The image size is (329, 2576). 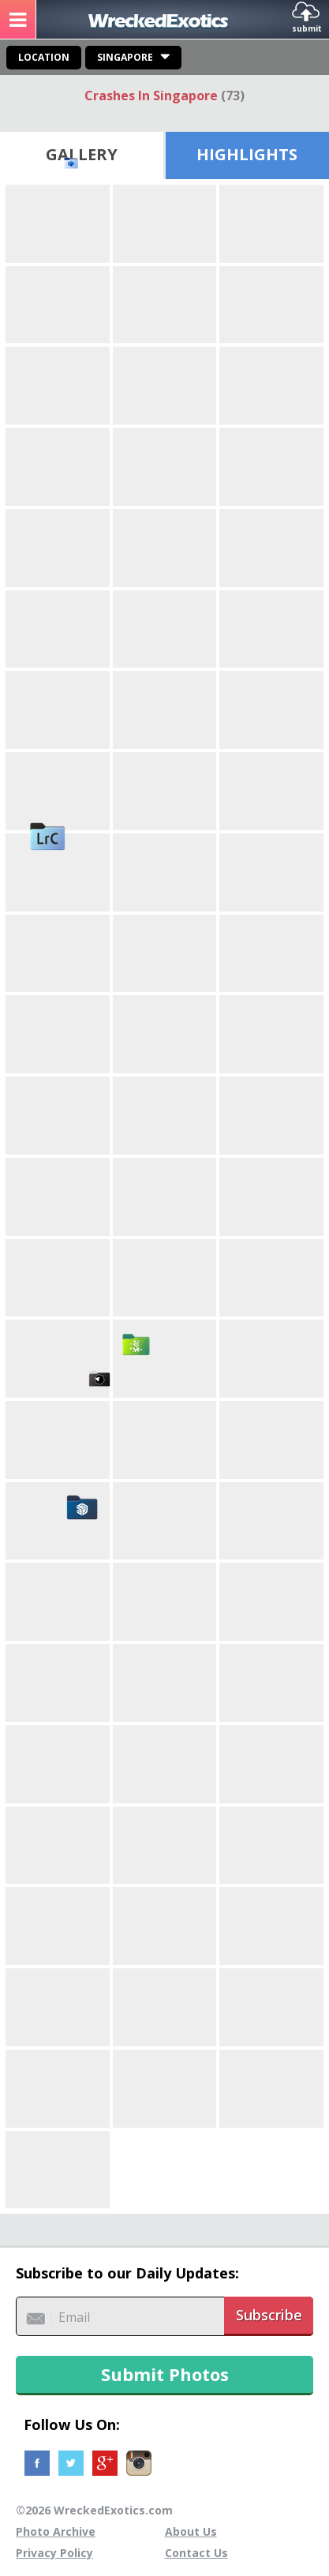 What do you see at coordinates (47, 837) in the screenshot?
I see `open folder containing adobe lightroom classic files` at bounding box center [47, 837].